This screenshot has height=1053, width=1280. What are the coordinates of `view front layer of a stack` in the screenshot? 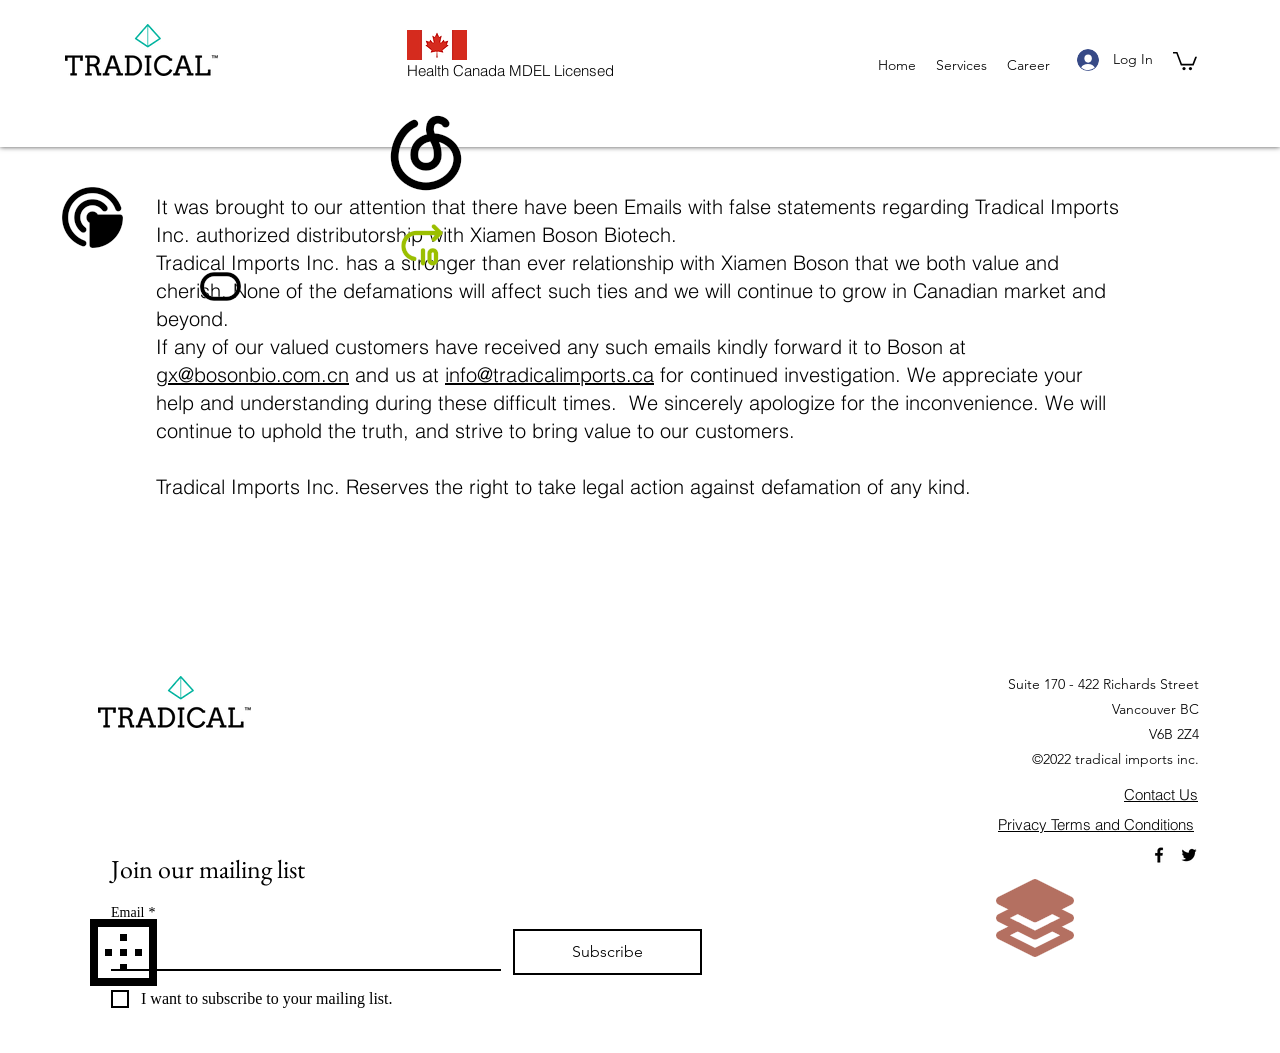 It's located at (1035, 918).